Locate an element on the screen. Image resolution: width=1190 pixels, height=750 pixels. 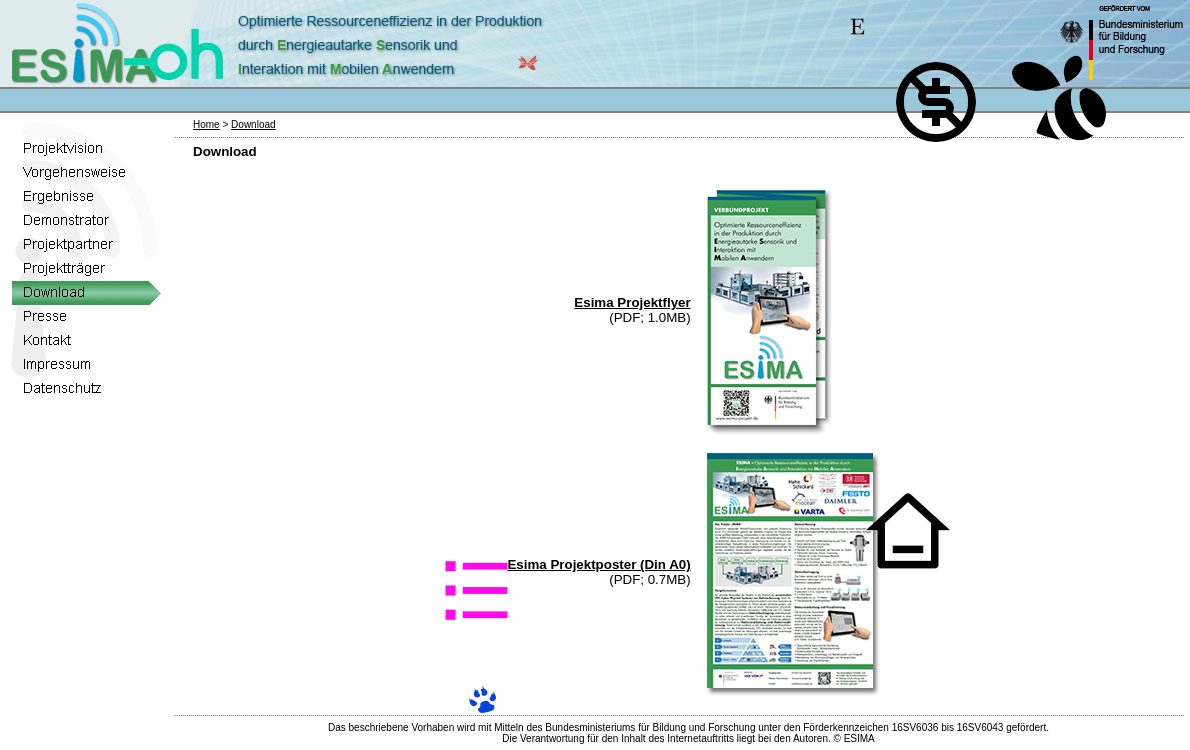
view checklist or task list is located at coordinates (476, 590).